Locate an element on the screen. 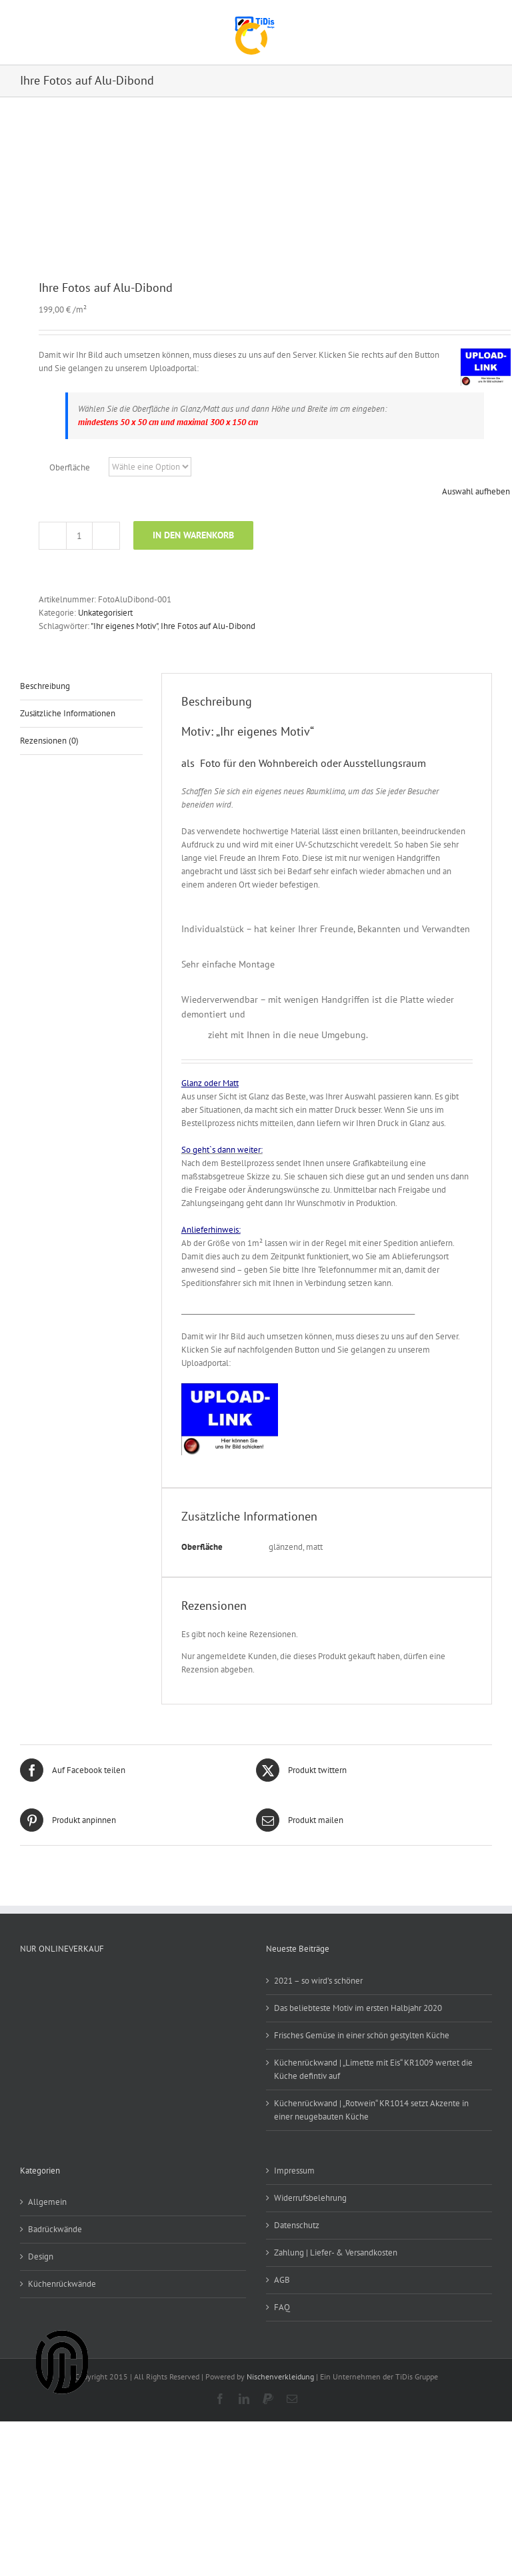 This screenshot has width=512, height=2576. visit open collective profile or page is located at coordinates (251, 39).